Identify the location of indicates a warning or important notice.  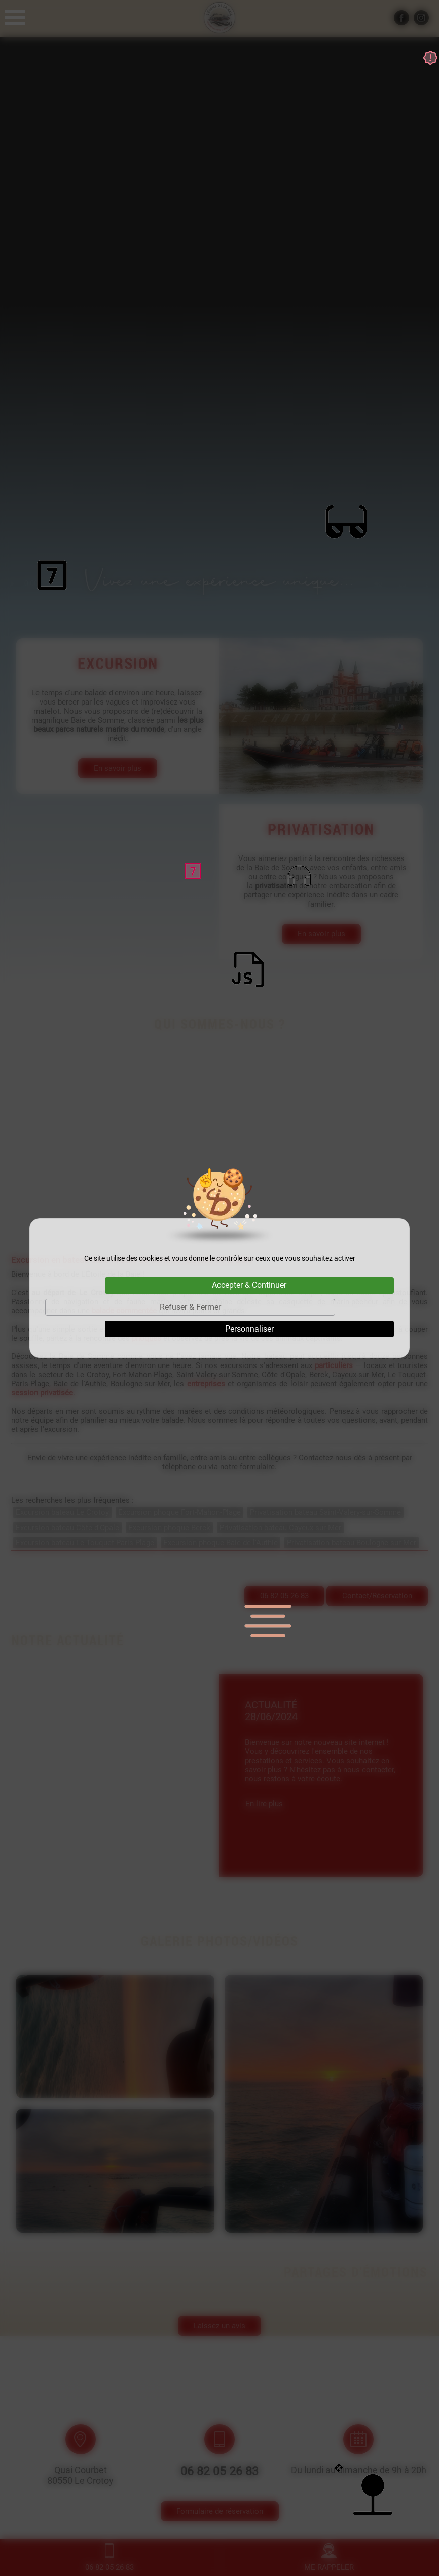
(430, 58).